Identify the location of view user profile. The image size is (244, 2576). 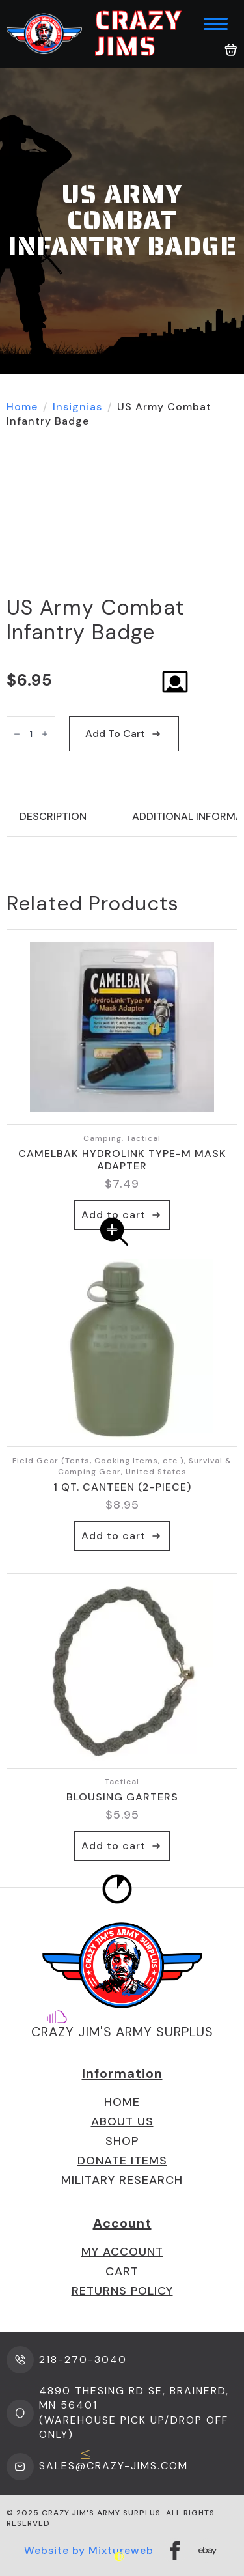
(175, 682).